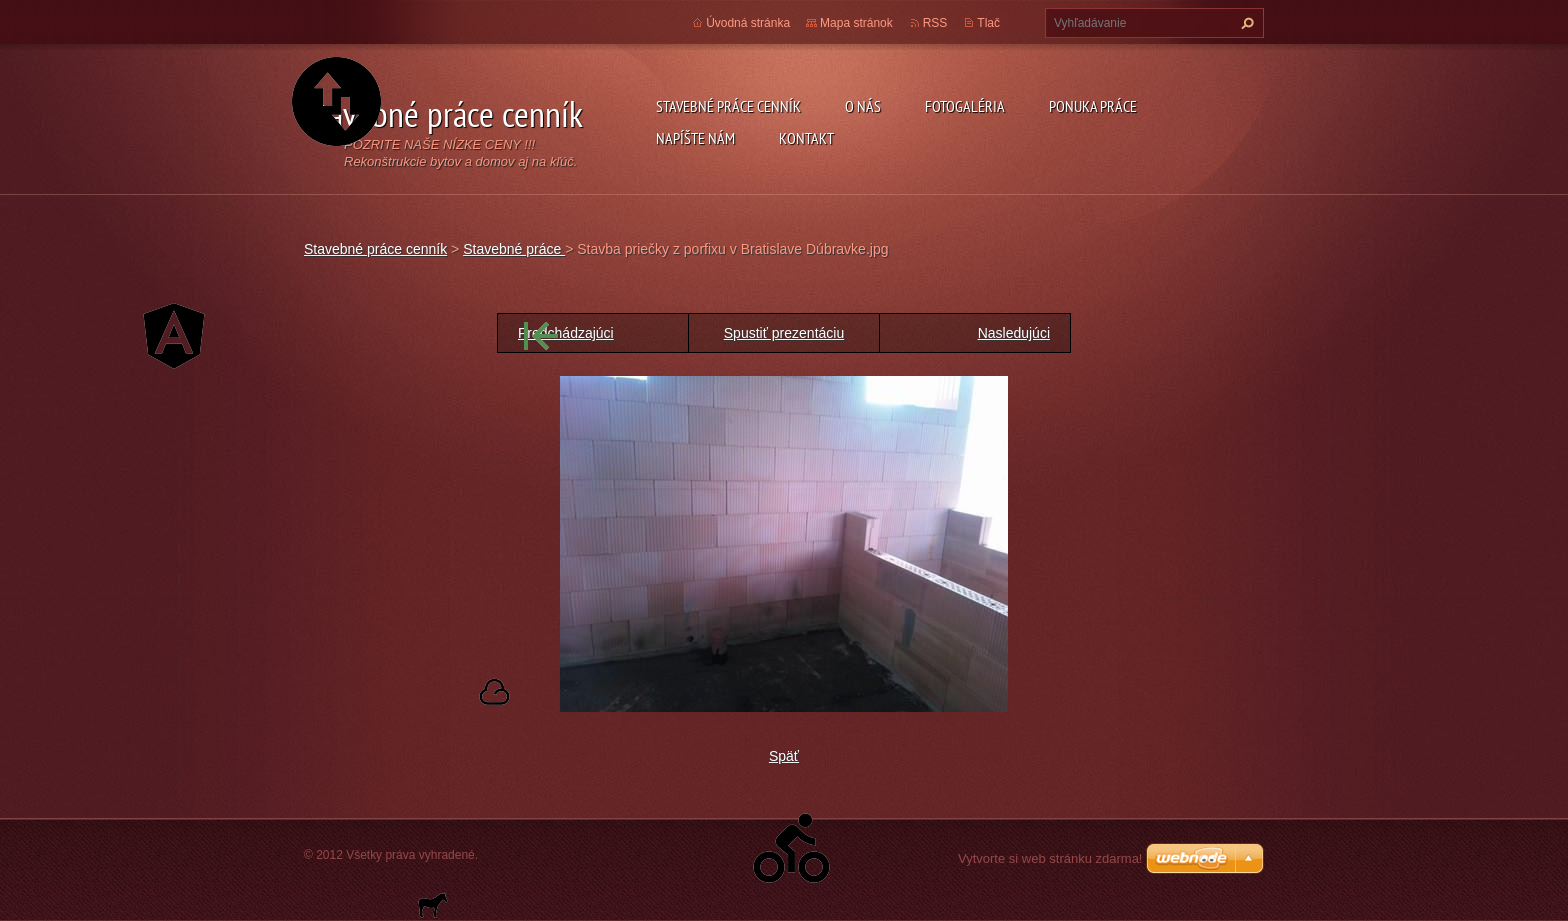 The width and height of the screenshot is (1568, 921). Describe the element at coordinates (494, 692) in the screenshot. I see `cloud storage or sync status` at that location.